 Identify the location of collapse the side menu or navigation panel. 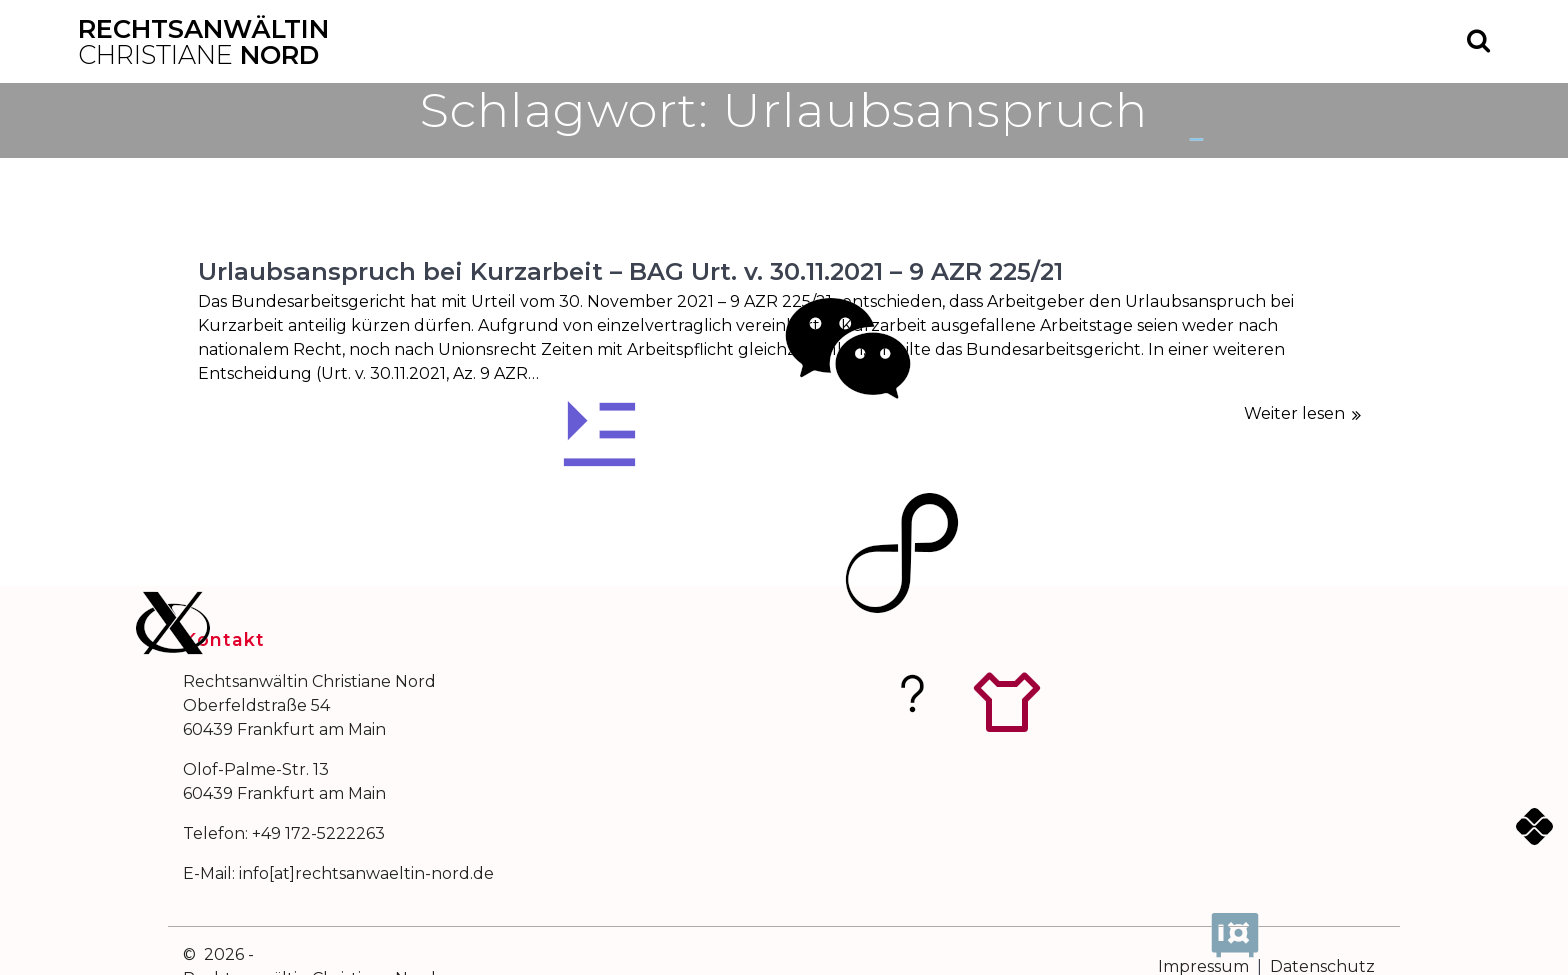
(599, 434).